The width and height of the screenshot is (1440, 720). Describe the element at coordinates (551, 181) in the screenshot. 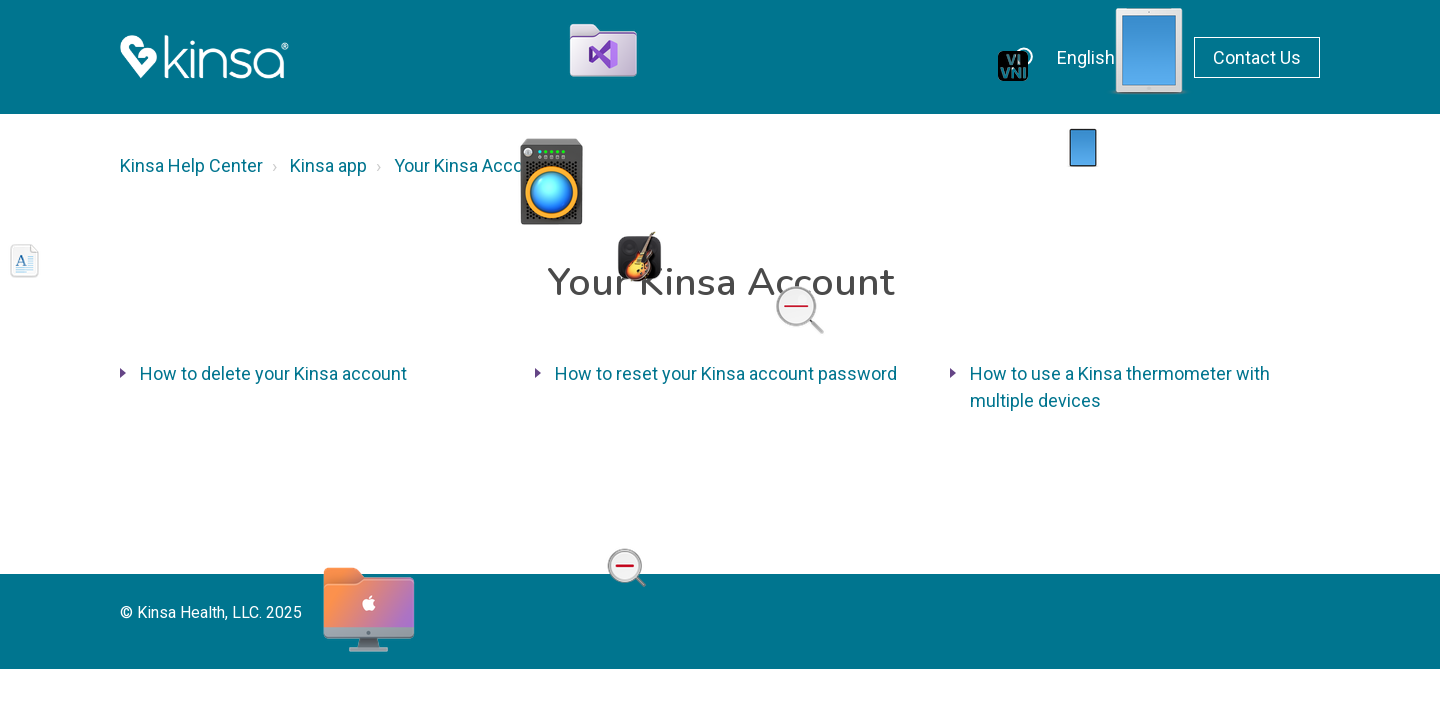

I see `indicates a non-RAID storage device or single drive` at that location.